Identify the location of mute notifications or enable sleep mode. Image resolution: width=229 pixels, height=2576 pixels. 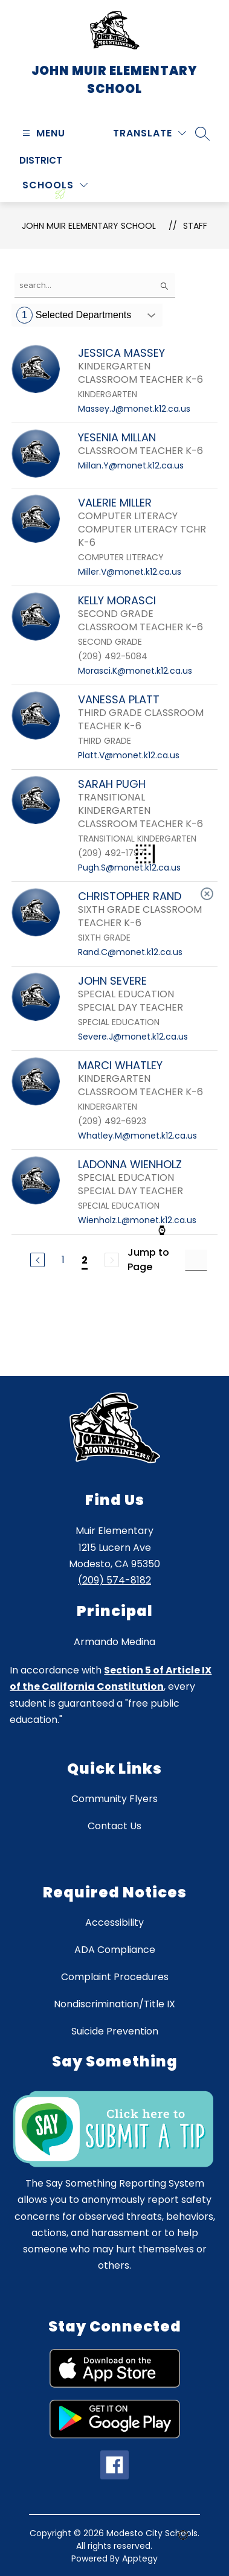
(48, 1189).